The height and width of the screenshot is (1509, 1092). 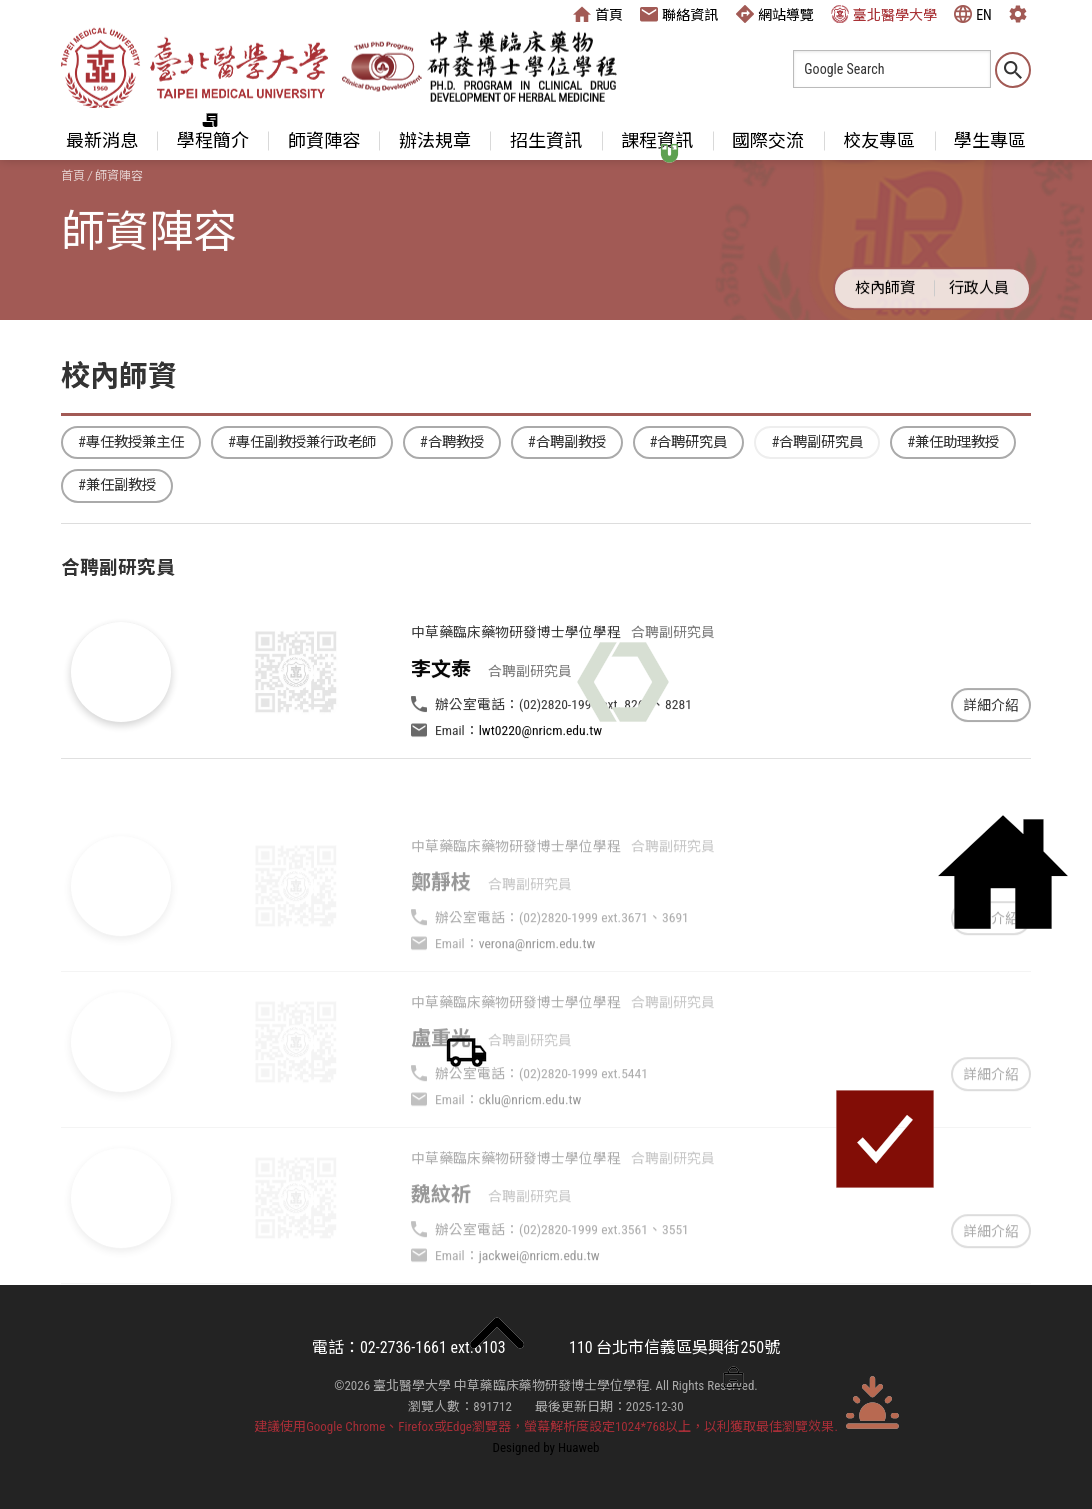 I want to click on indicates sunset or evening time, so click(x=872, y=1402).